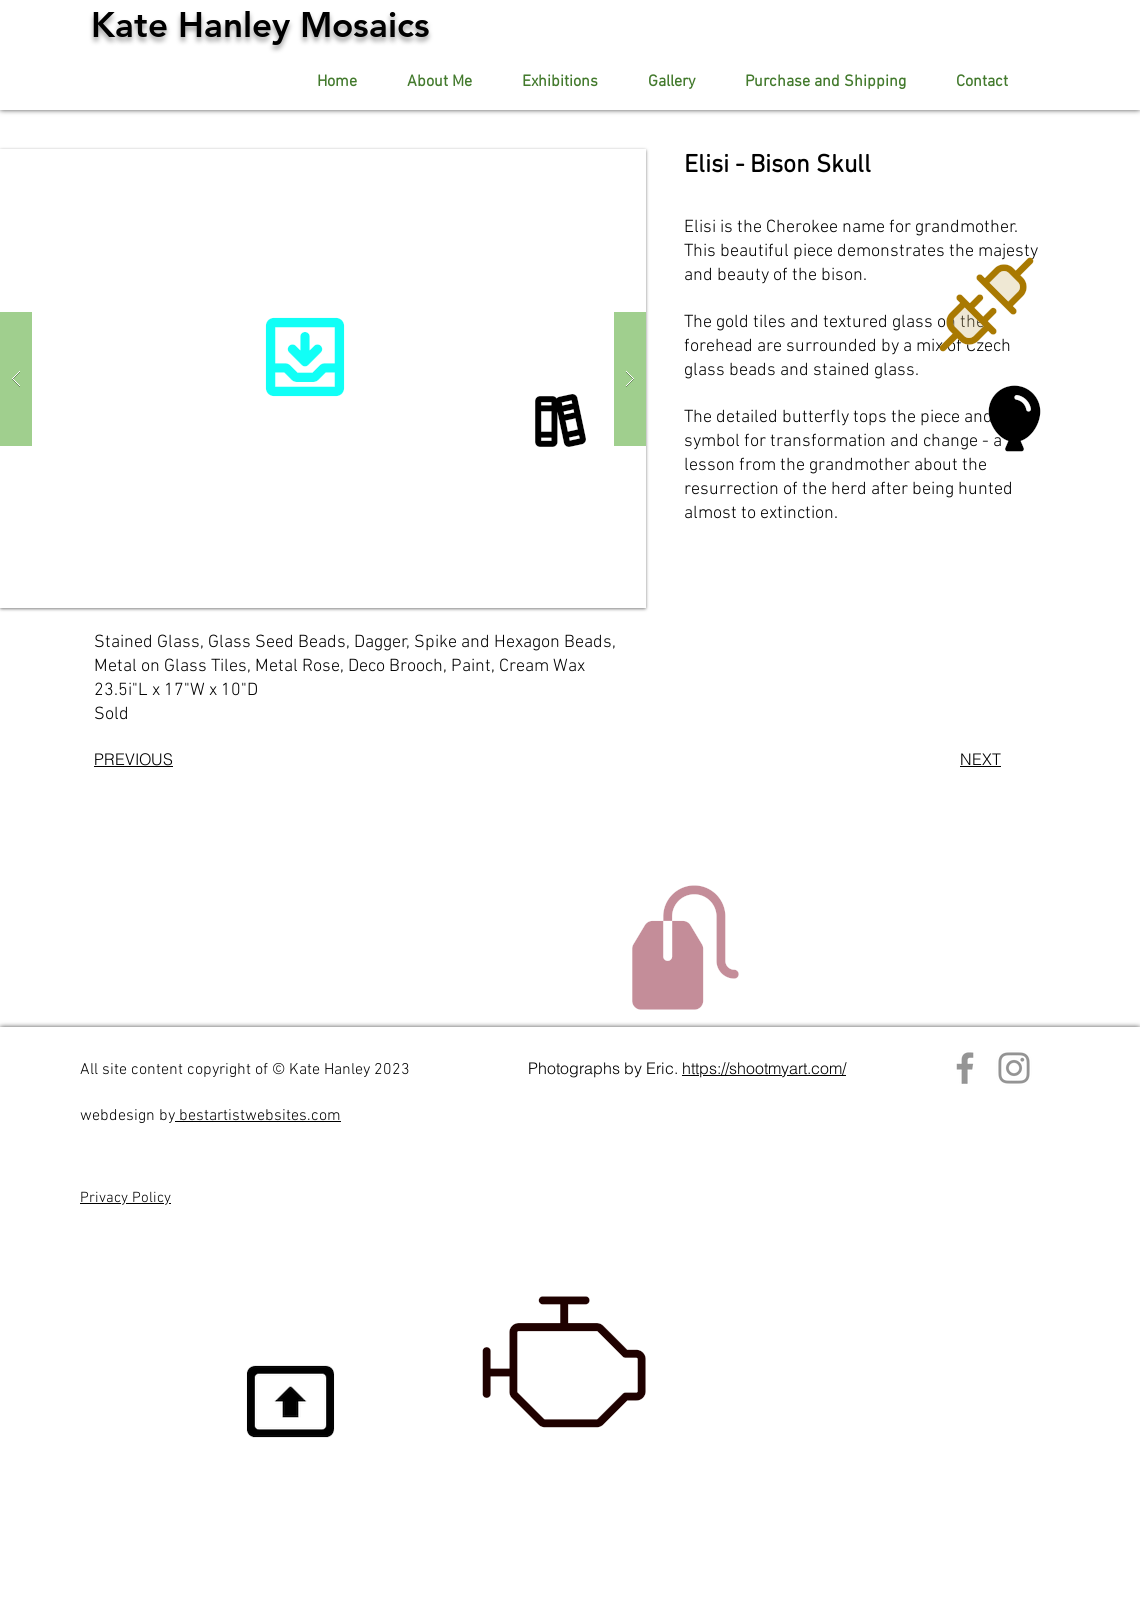 The height and width of the screenshot is (1606, 1140). What do you see at coordinates (290, 1401) in the screenshot?
I see `start screen sharing or presentation mode` at bounding box center [290, 1401].